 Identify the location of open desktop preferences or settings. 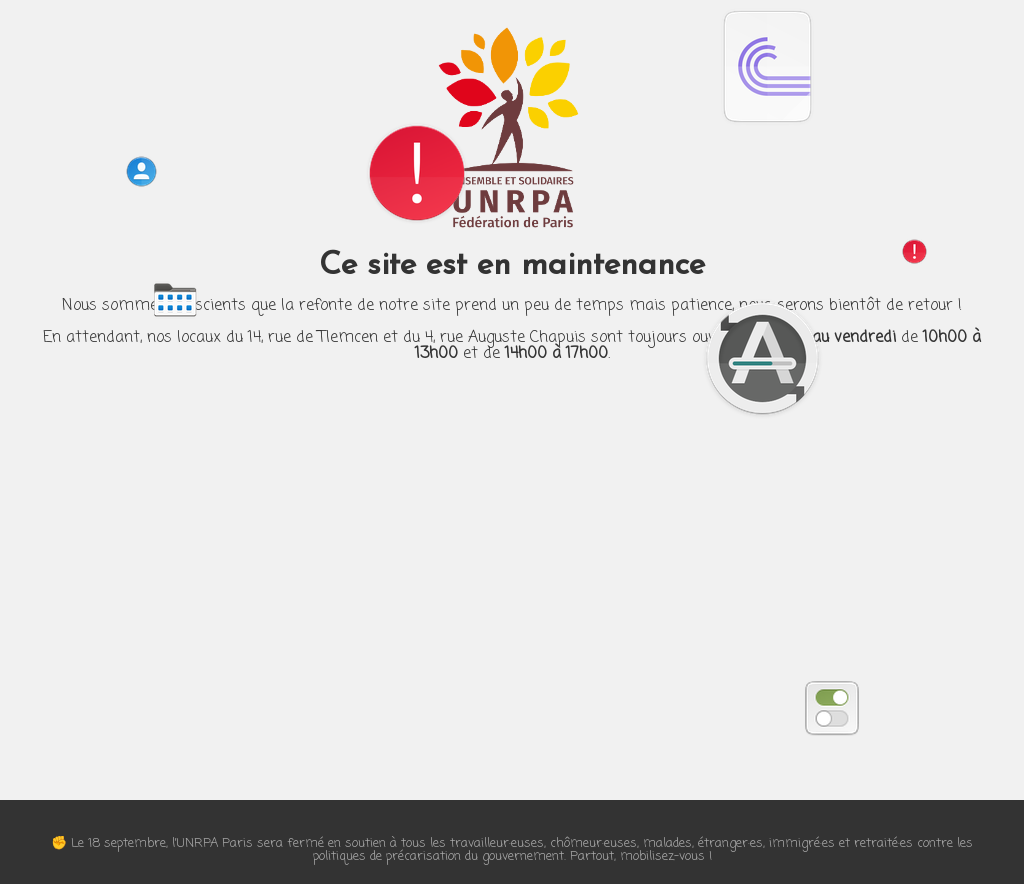
(832, 708).